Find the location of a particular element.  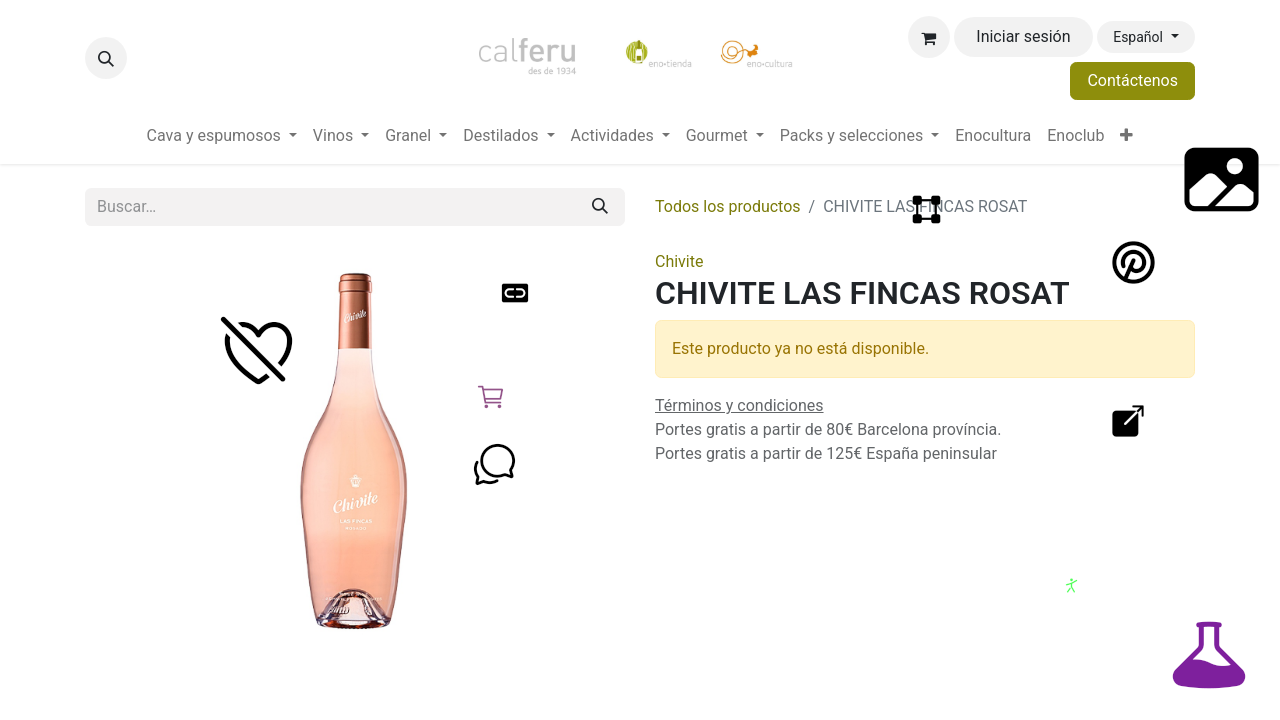

open messaging or chat is located at coordinates (494, 464).